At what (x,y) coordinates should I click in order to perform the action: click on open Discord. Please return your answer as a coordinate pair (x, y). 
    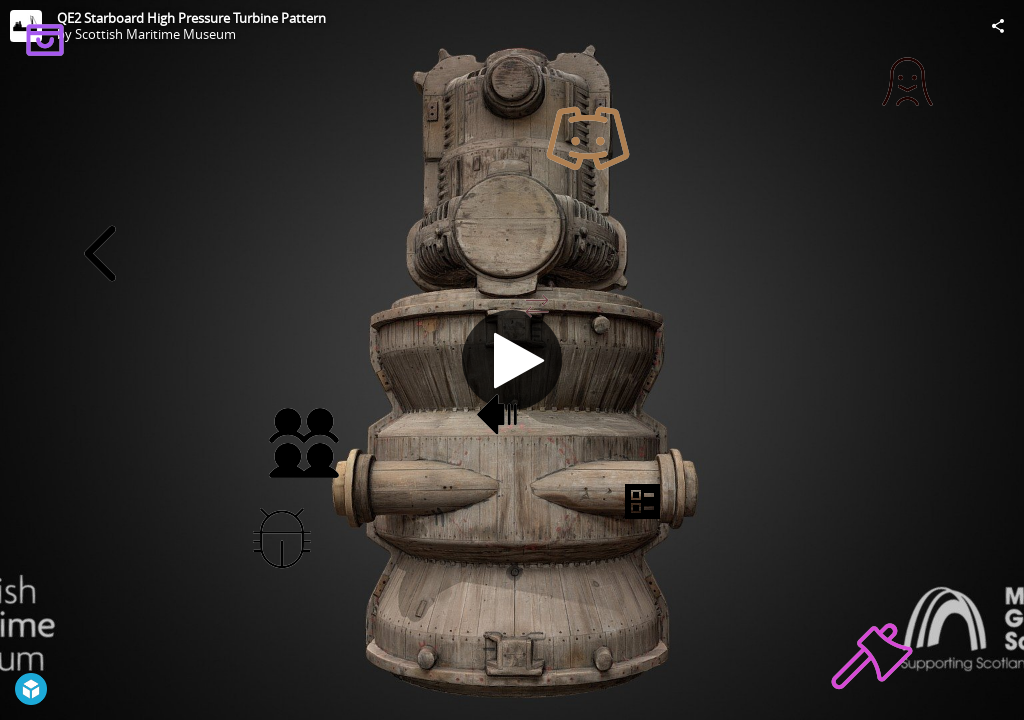
    Looking at the image, I should click on (588, 137).